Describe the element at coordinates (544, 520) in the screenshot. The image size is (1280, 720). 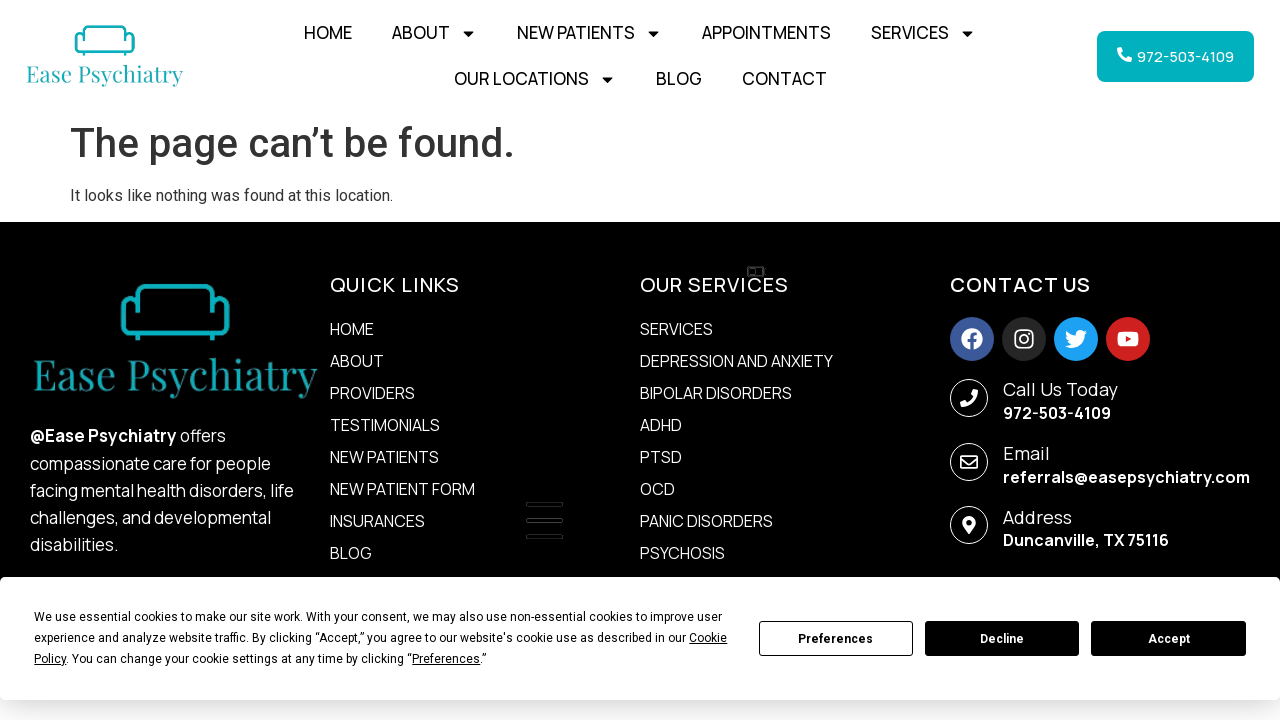
I see `toggle medium density view for list items` at that location.